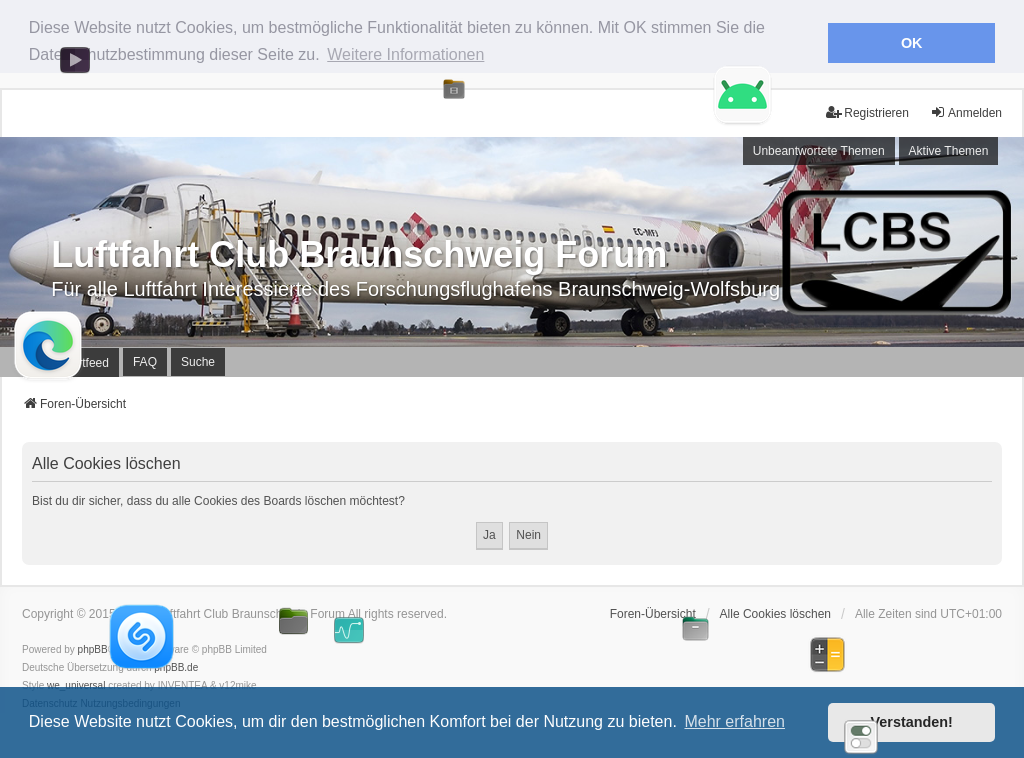 The height and width of the screenshot is (758, 1024). What do you see at coordinates (349, 630) in the screenshot?
I see `open psensor temperature monitoring app` at bounding box center [349, 630].